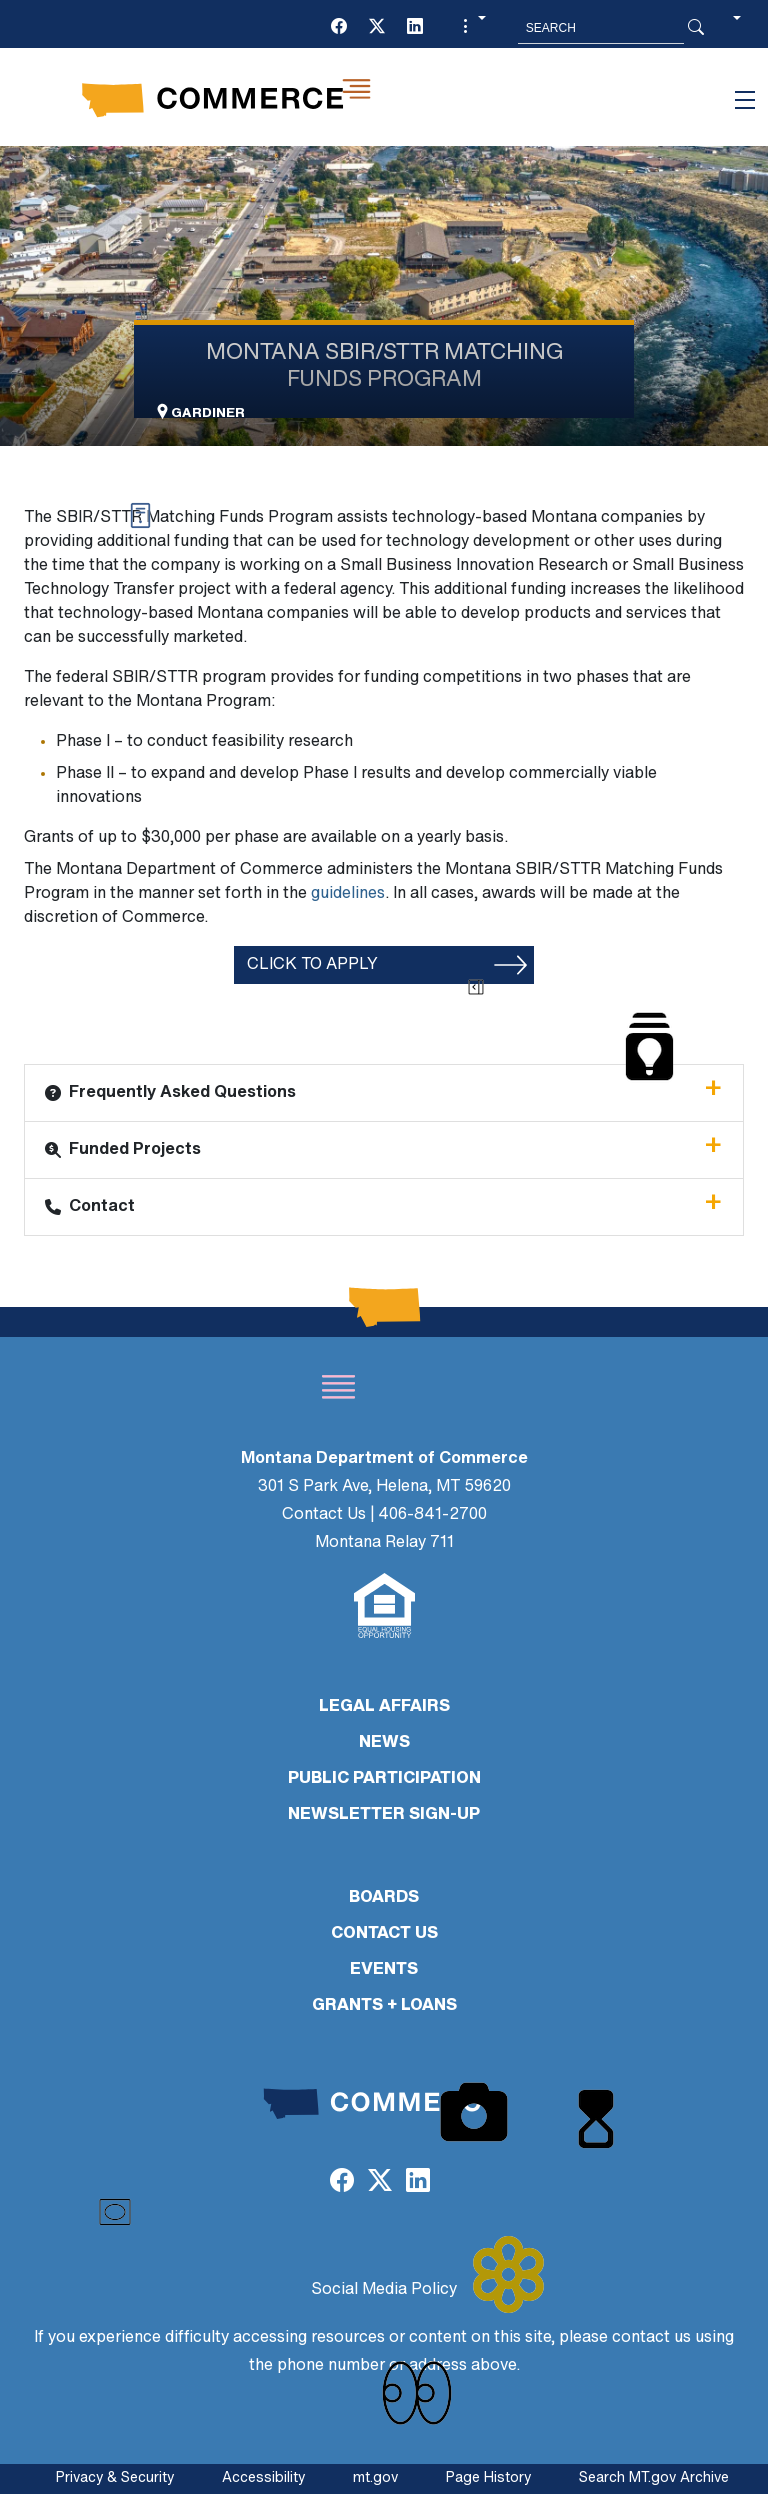 This screenshot has height=2494, width=768. What do you see at coordinates (474, 2112) in the screenshot?
I see `take a photo` at bounding box center [474, 2112].